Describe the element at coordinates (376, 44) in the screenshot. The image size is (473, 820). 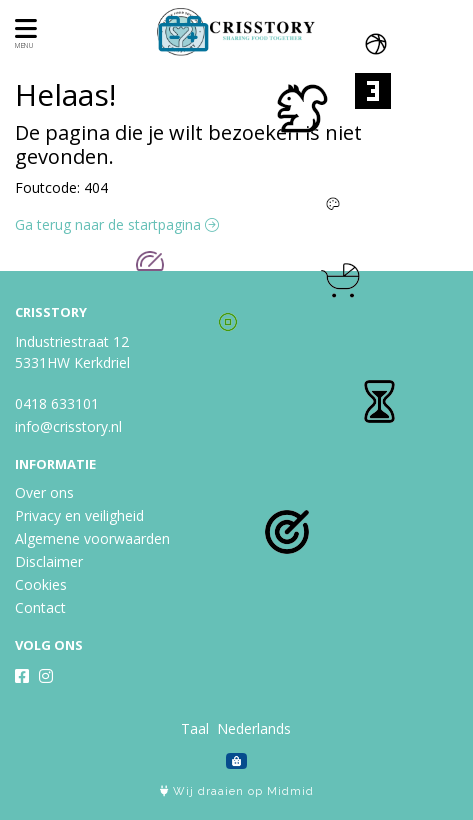
I see `access games or entertainment features` at that location.